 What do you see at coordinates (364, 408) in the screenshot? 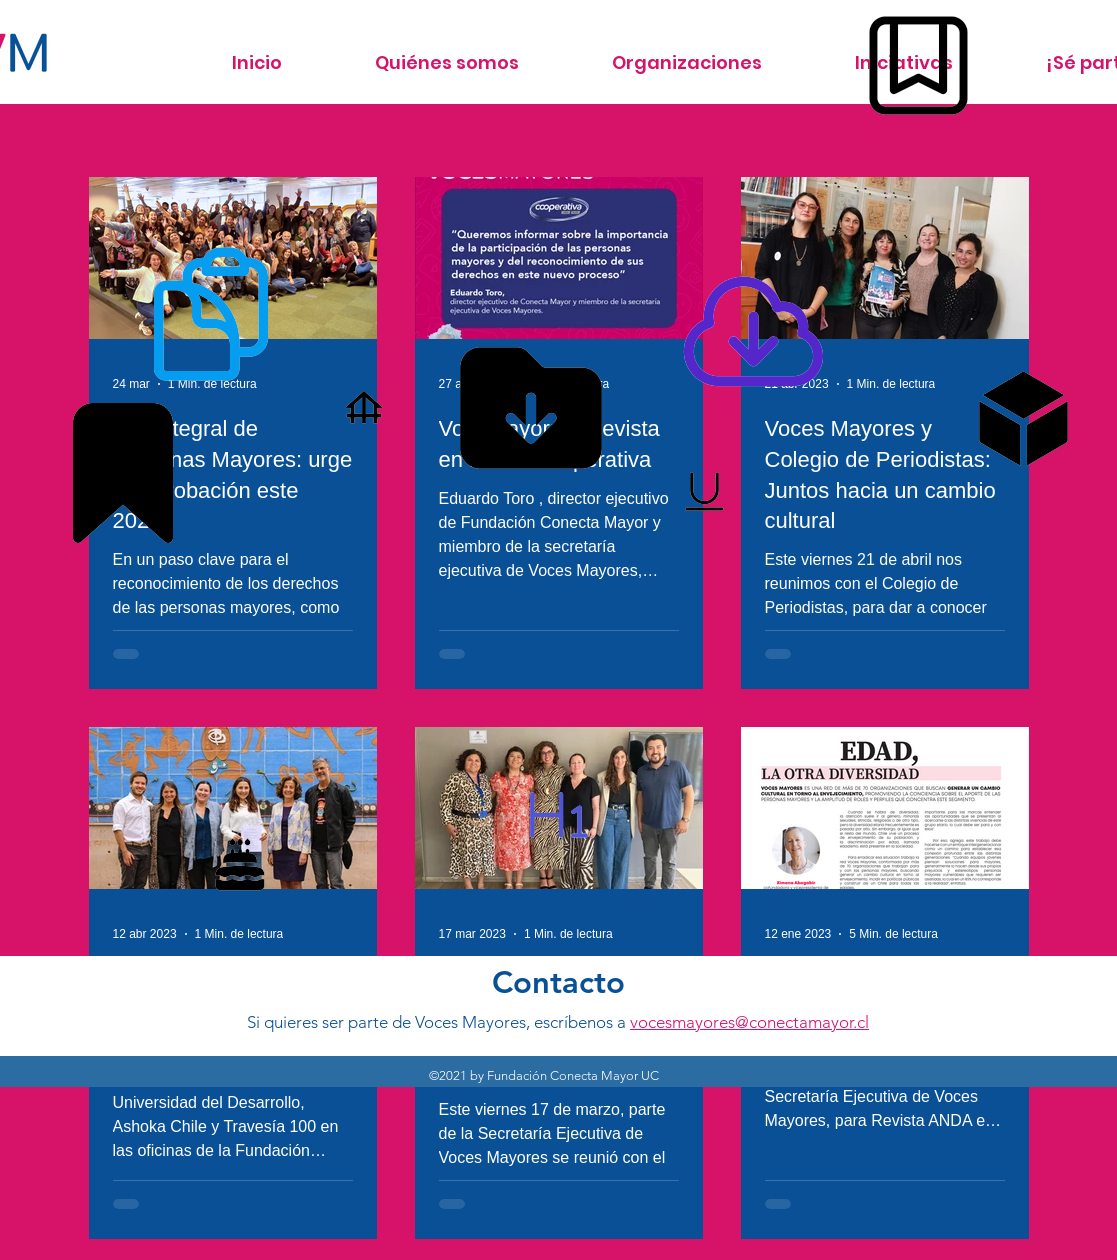
I see `view property foundation details` at bounding box center [364, 408].